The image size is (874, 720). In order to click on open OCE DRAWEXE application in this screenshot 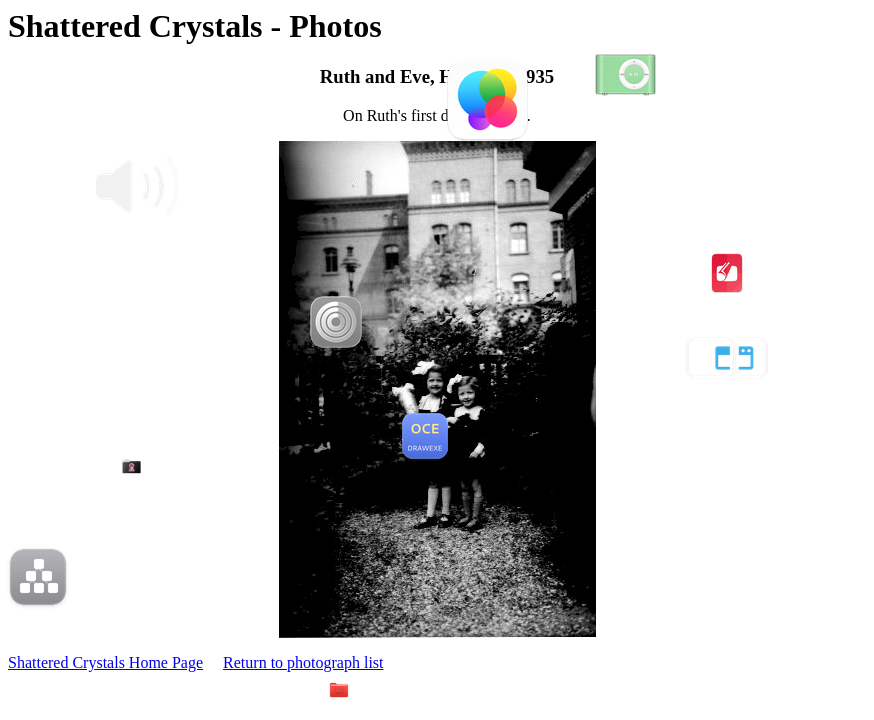, I will do `click(425, 436)`.